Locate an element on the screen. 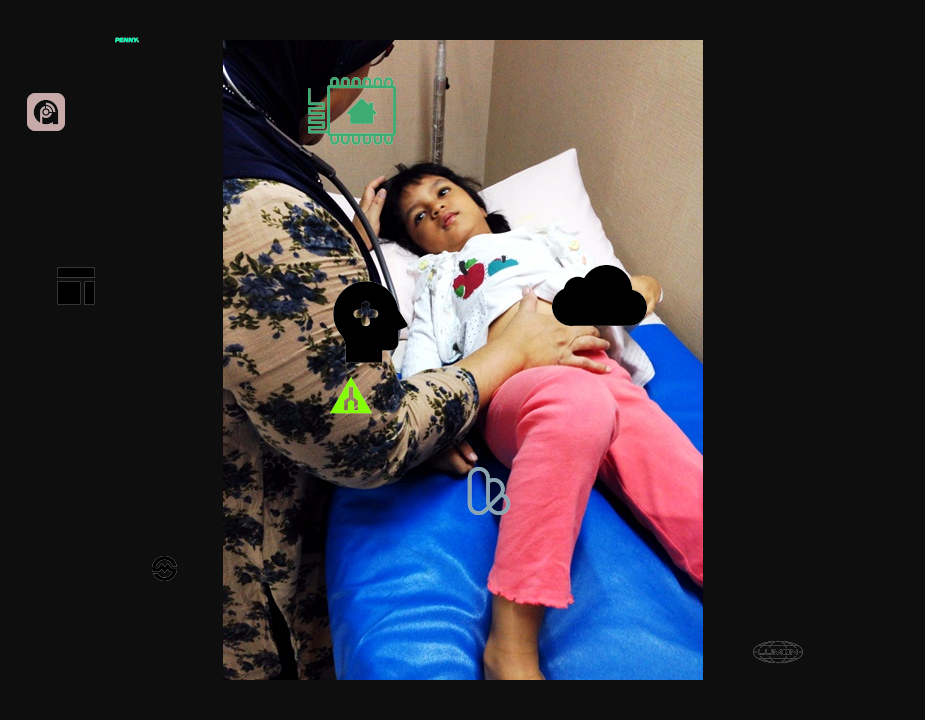  lumon industries brand logo is located at coordinates (778, 652).